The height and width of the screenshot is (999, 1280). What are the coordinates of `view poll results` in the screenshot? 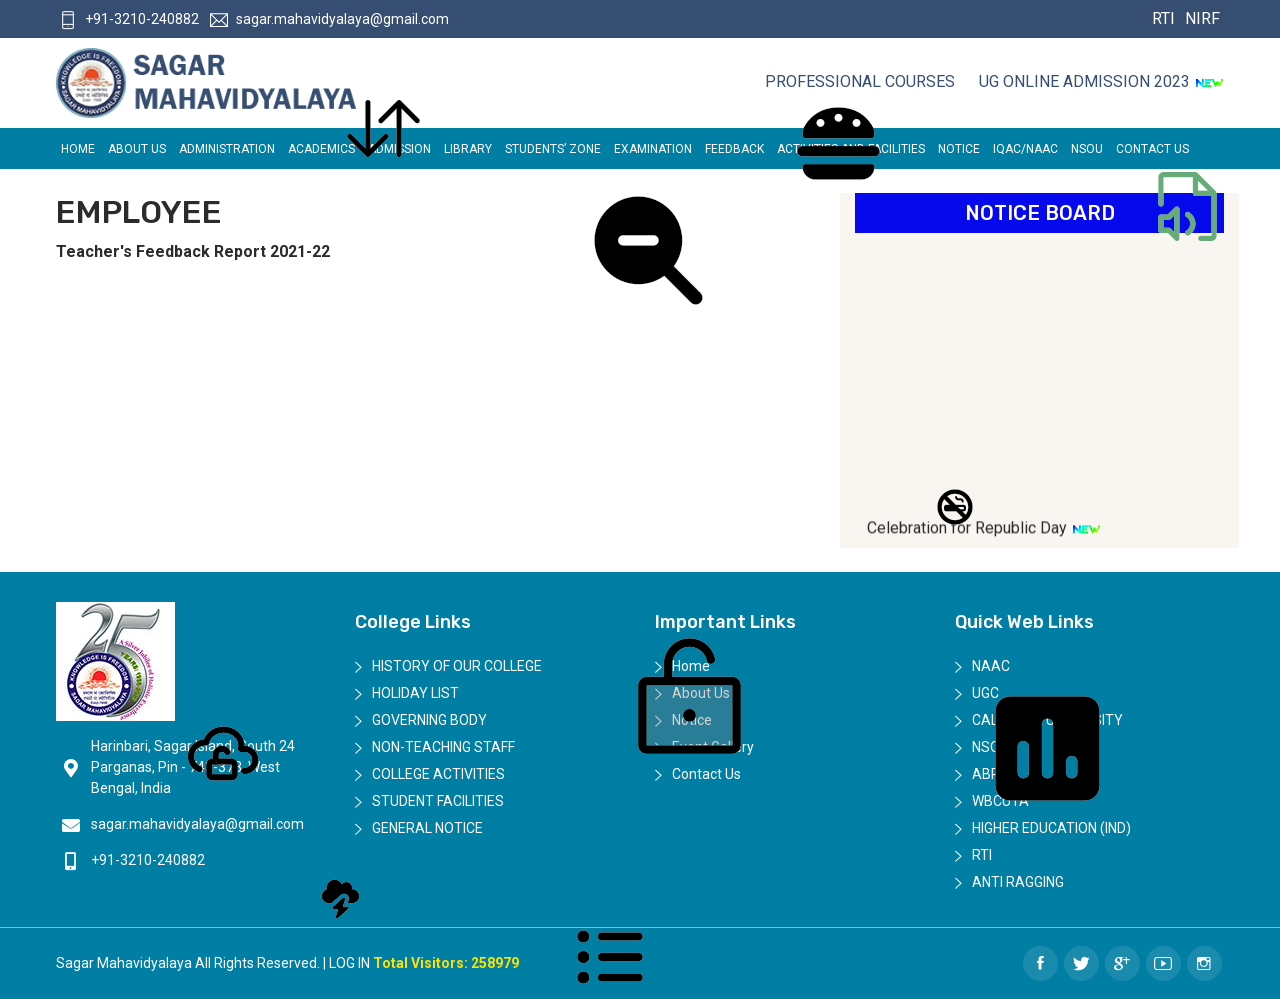 It's located at (1047, 748).